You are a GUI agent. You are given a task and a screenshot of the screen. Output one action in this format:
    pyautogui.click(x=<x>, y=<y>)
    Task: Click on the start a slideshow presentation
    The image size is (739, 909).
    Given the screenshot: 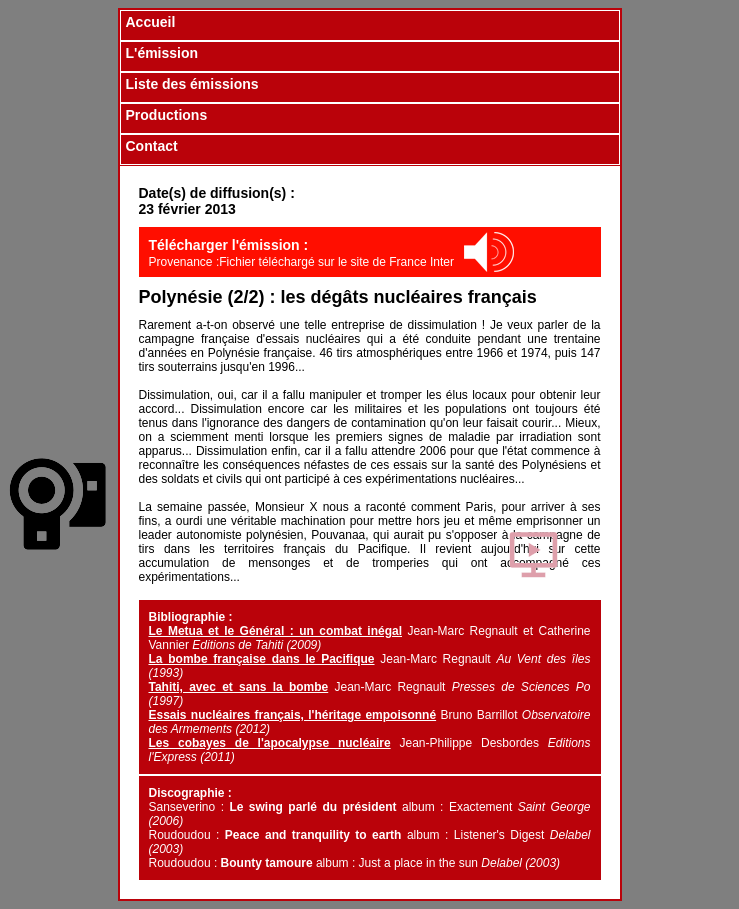 What is the action you would take?
    pyautogui.click(x=533, y=553)
    